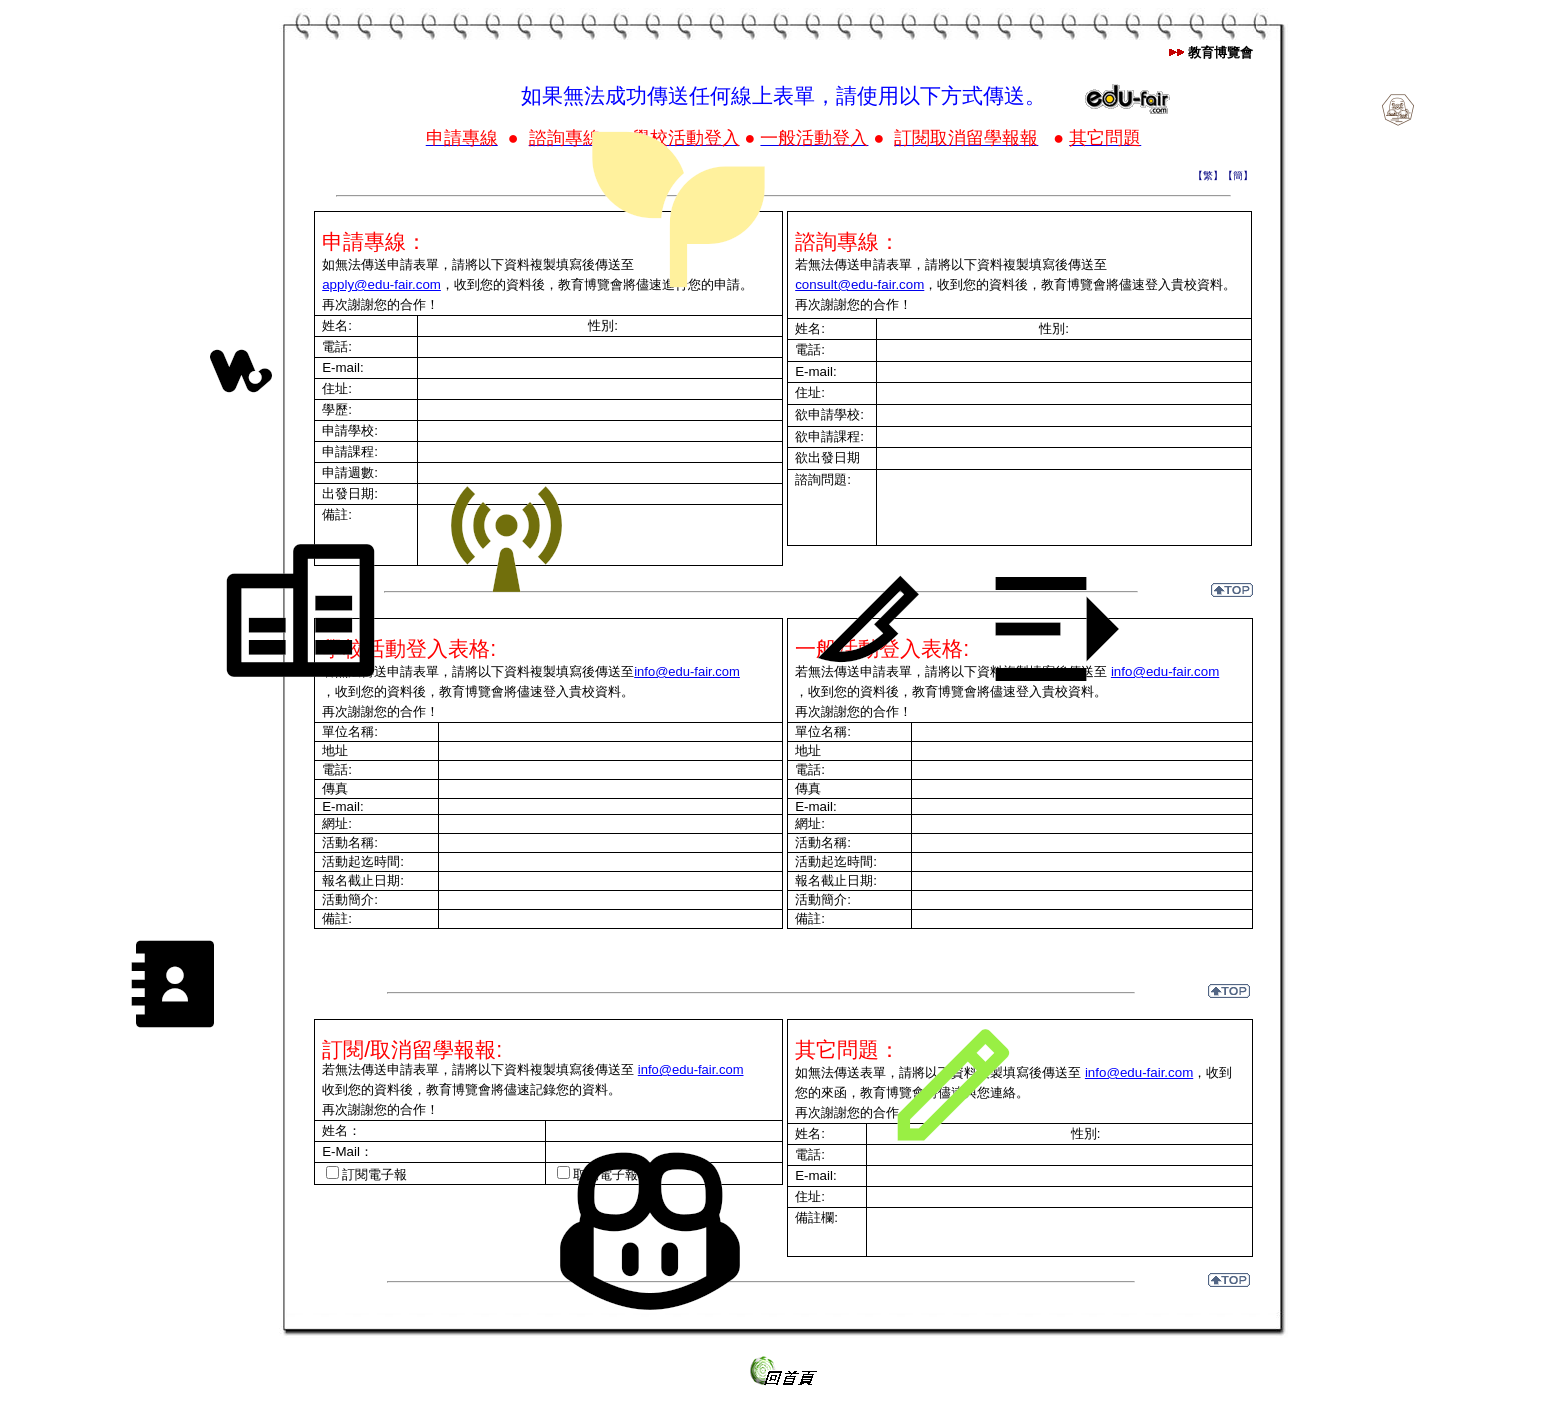 This screenshot has height=1404, width=1567. I want to click on expand or unfold a navigation menu, so click(1054, 629).